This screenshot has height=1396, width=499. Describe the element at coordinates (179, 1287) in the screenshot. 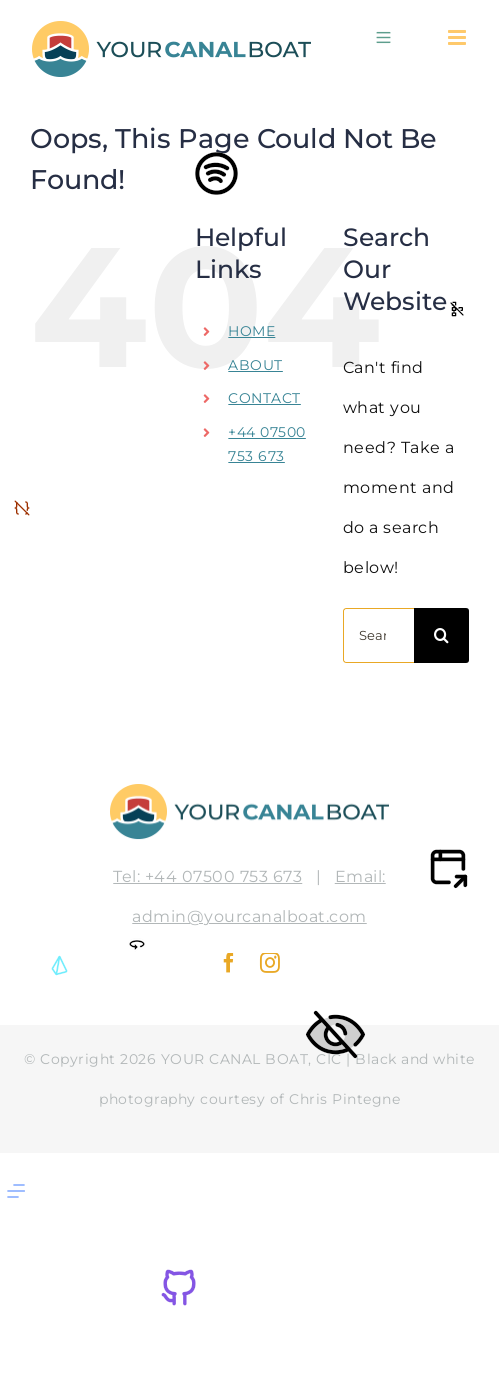

I see `view project on github` at that location.